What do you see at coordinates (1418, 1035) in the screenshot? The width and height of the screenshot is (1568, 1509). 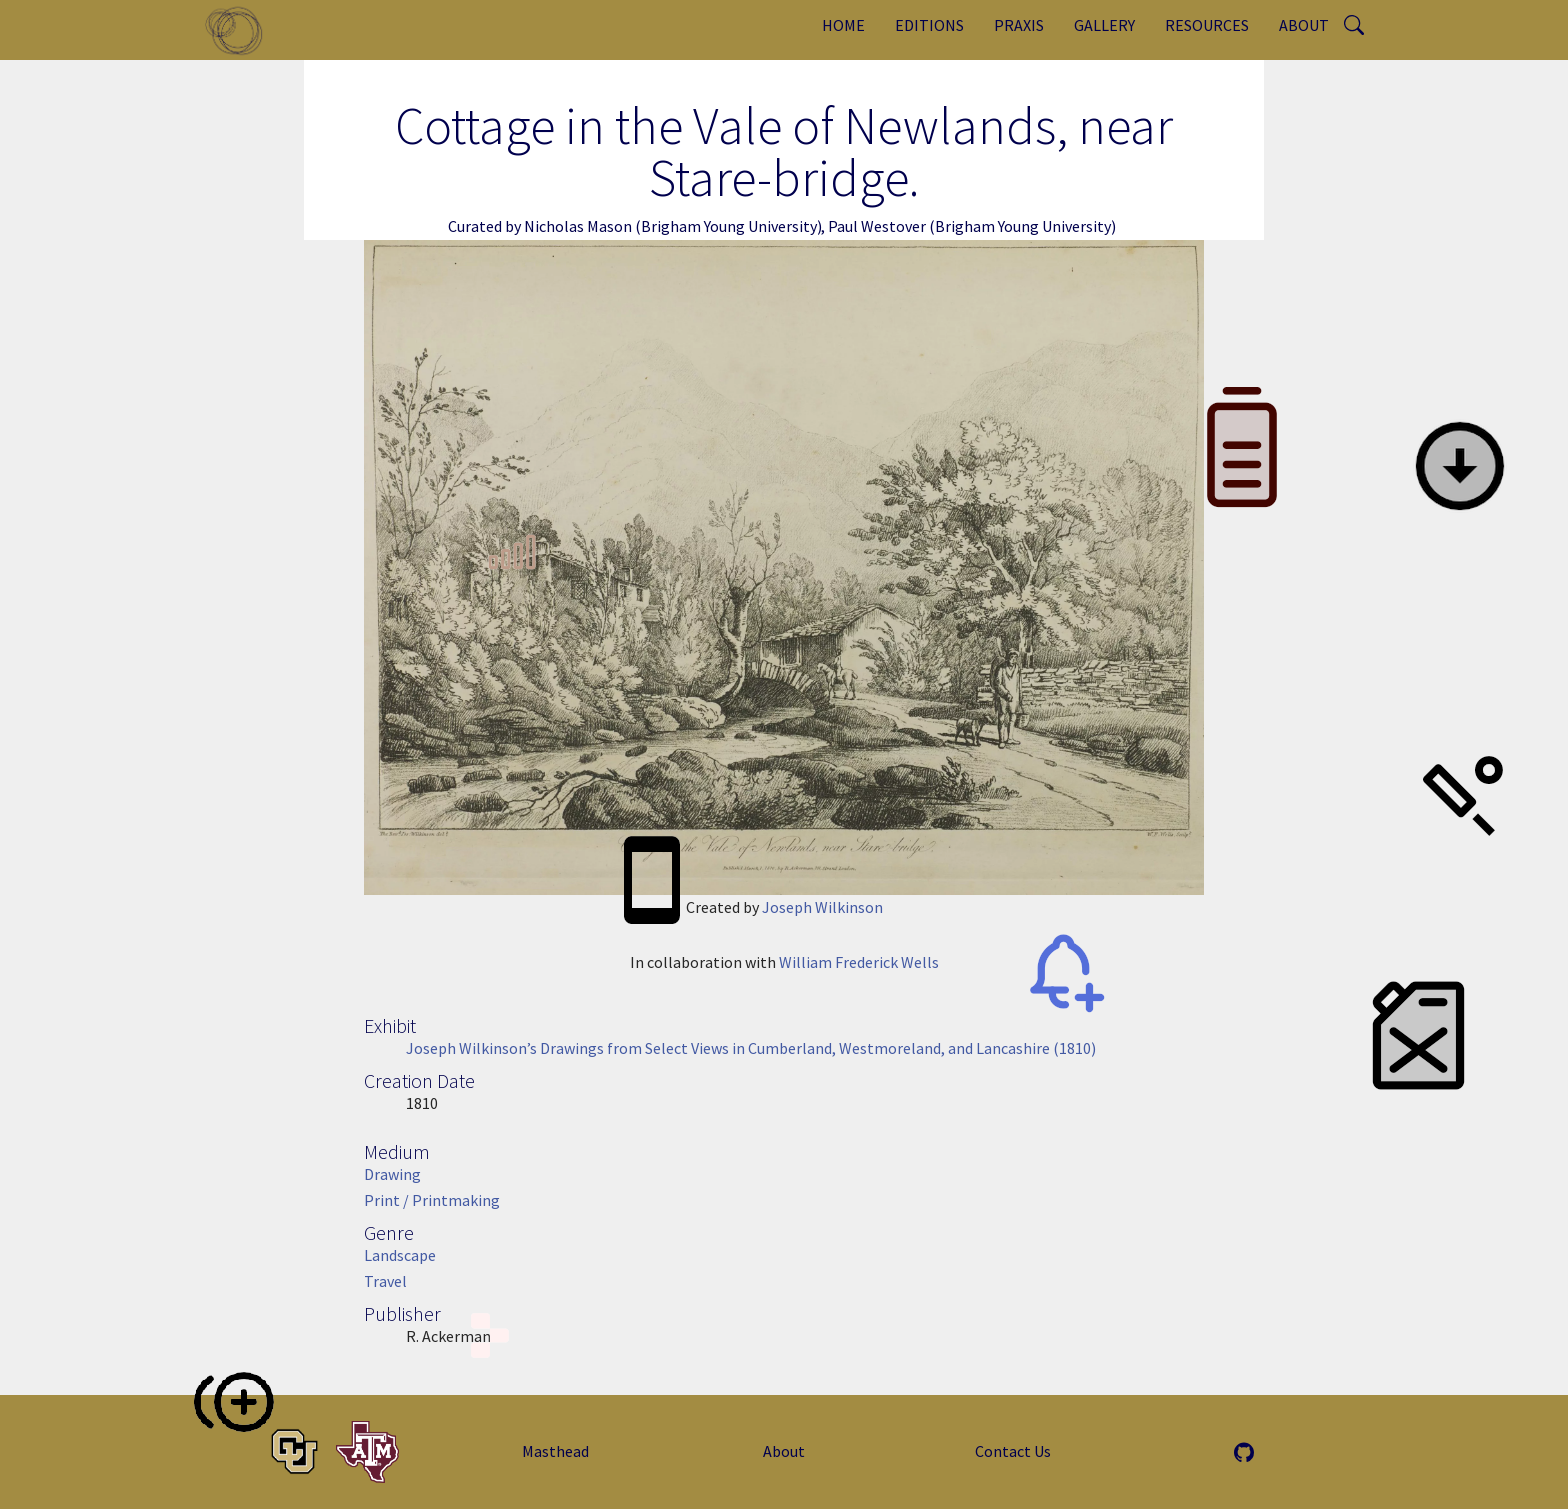 I see `indicates fuel or gas-related settings` at bounding box center [1418, 1035].